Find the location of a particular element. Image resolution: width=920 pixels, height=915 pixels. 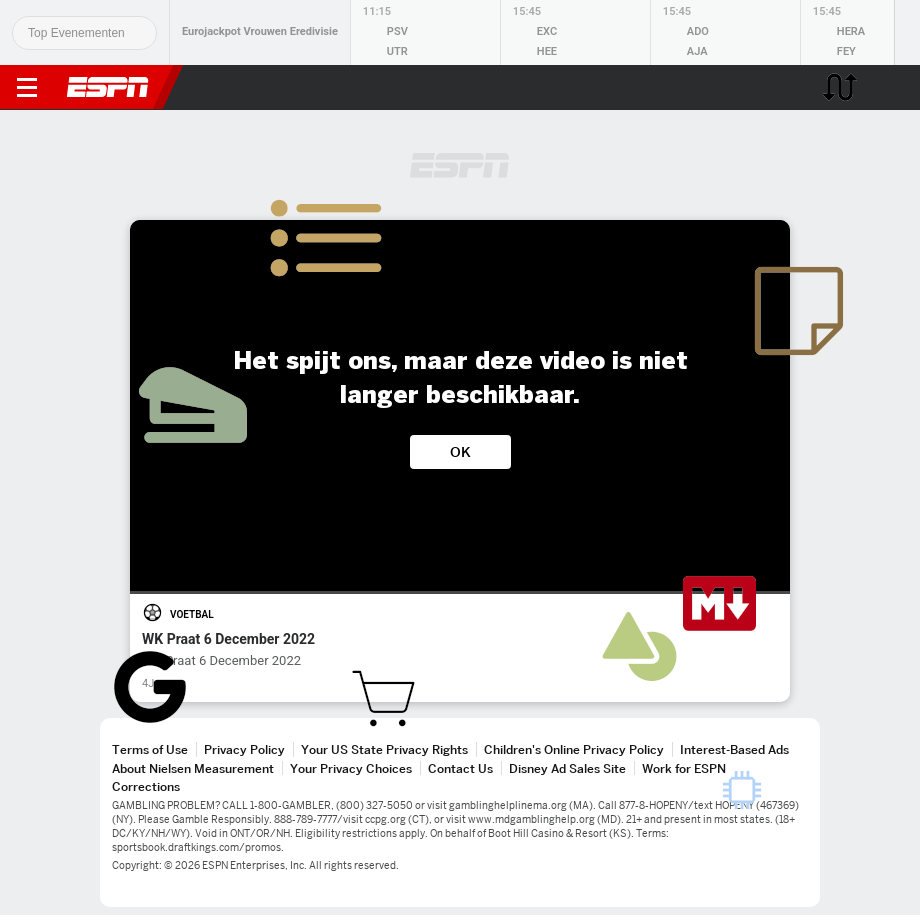

attach or bind documents together is located at coordinates (193, 405).